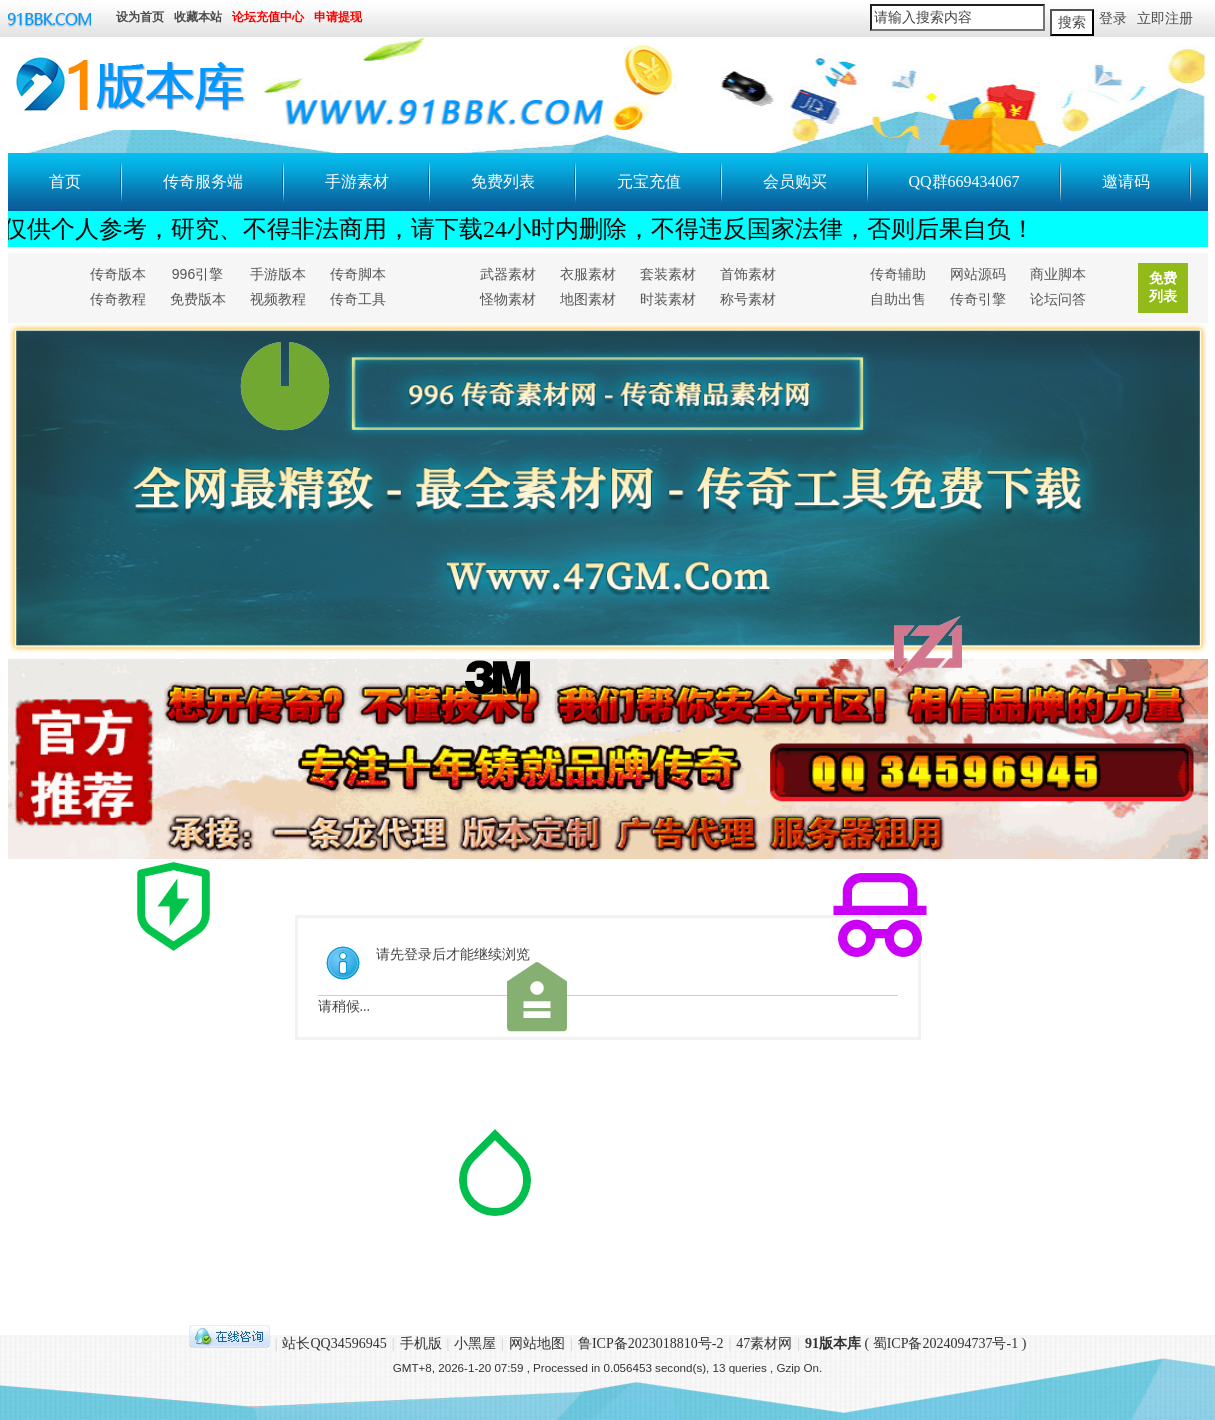 The width and height of the screenshot is (1215, 1420). I want to click on view product pricing or deals, so click(537, 998).